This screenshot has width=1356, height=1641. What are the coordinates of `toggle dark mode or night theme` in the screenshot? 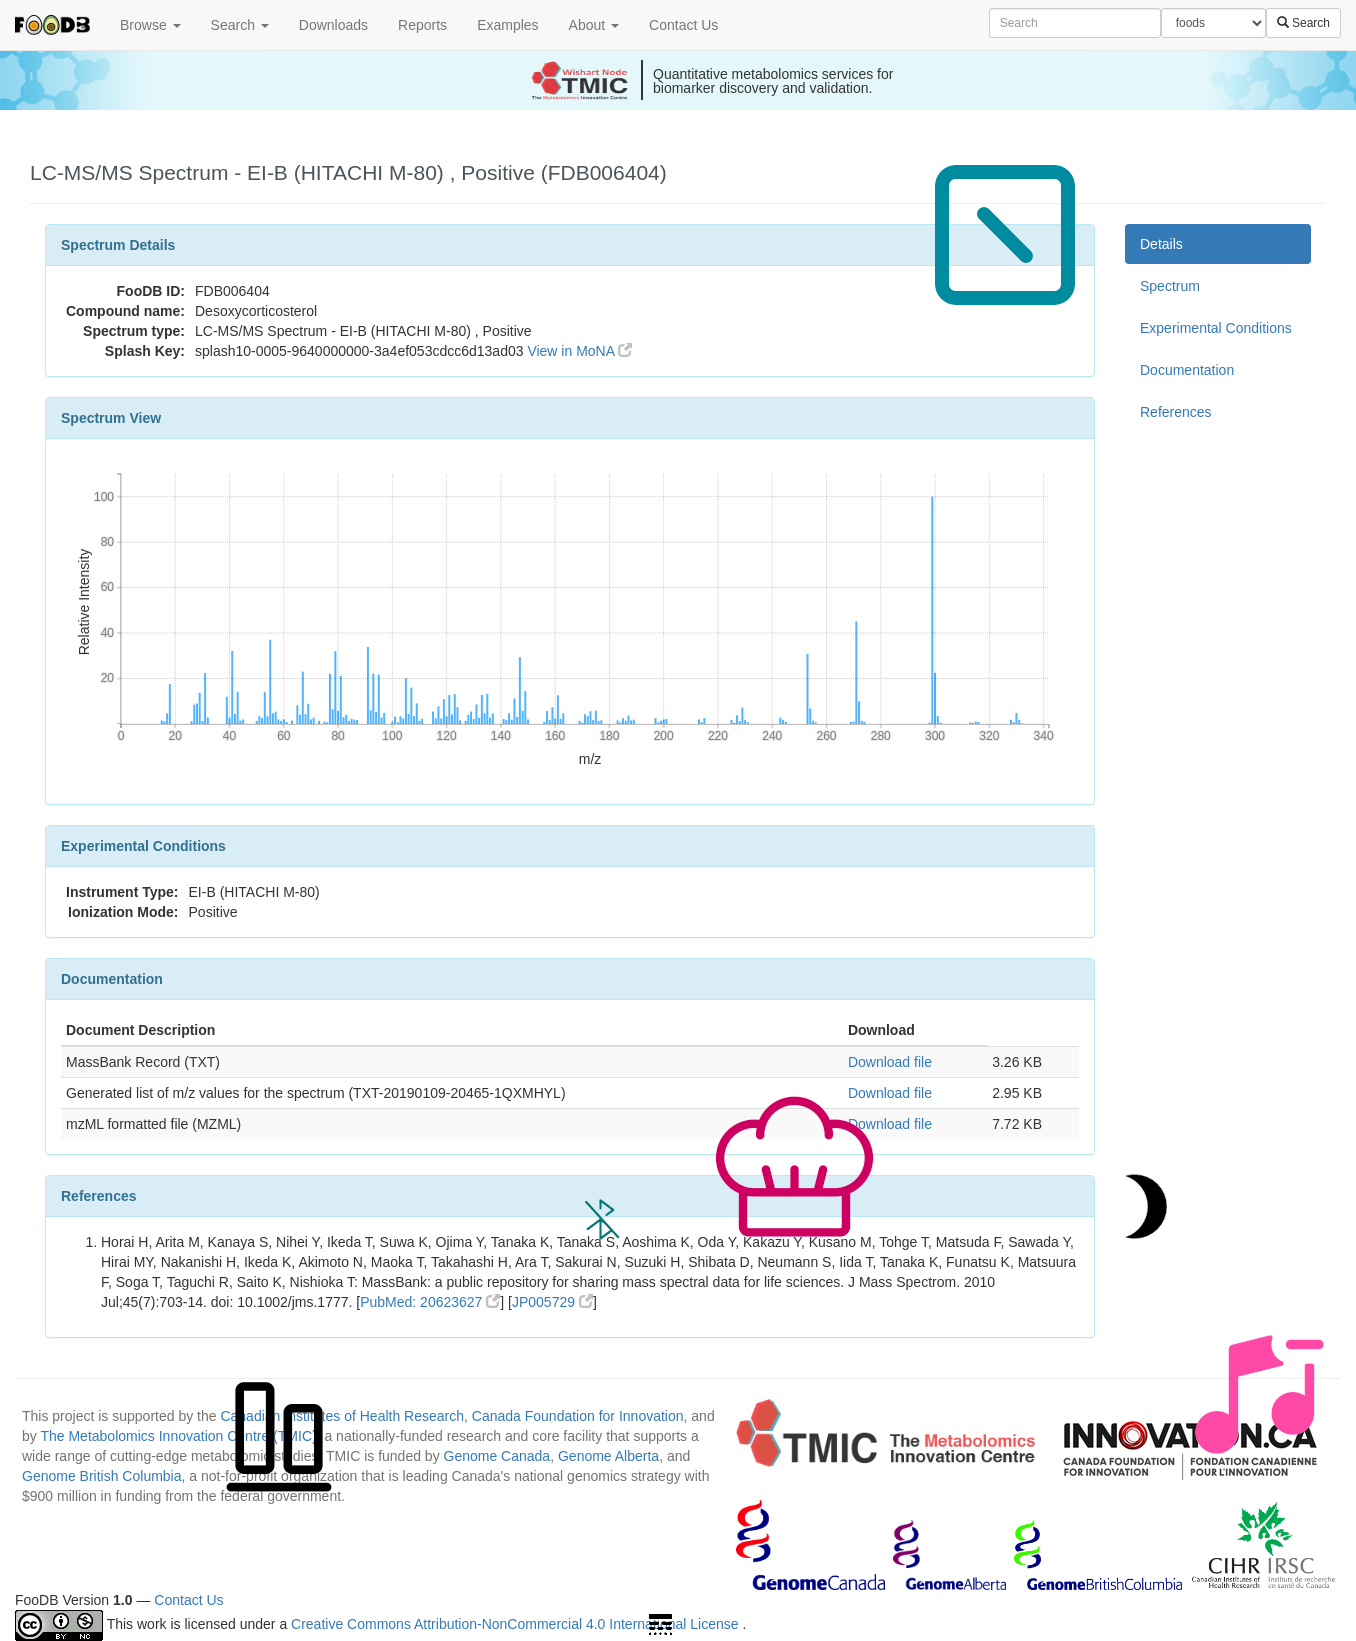 It's located at (1144, 1206).